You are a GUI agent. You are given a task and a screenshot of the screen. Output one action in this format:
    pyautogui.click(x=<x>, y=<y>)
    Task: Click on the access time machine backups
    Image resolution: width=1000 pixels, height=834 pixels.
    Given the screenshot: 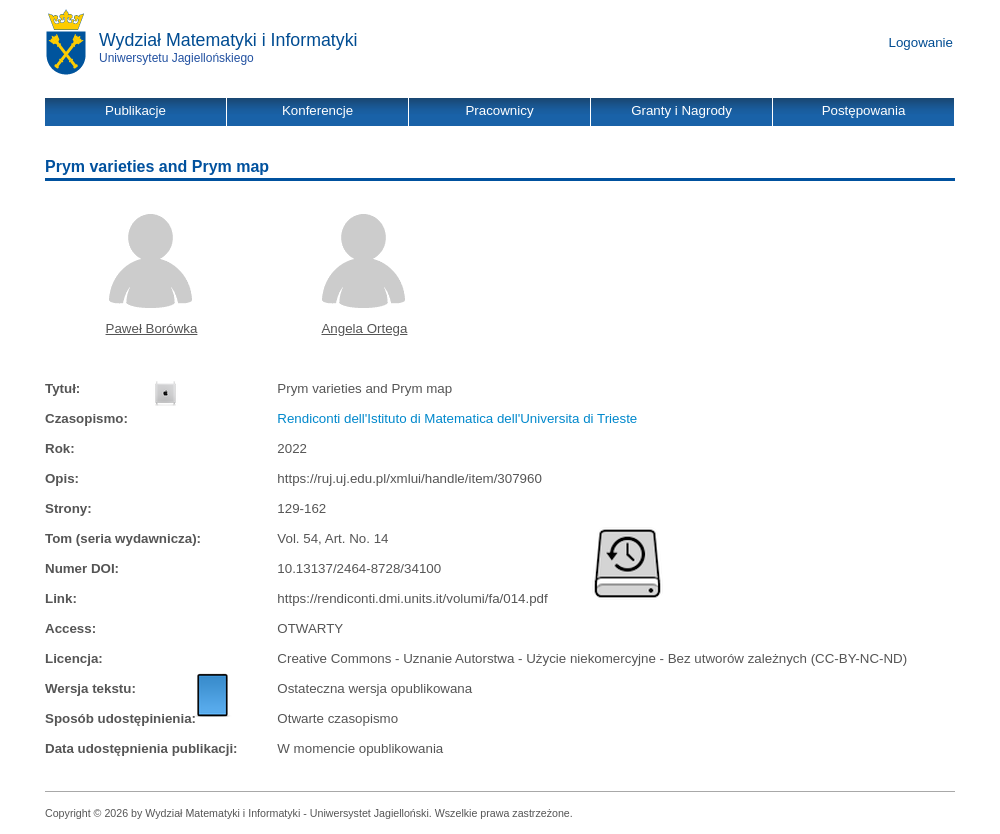 What is the action you would take?
    pyautogui.click(x=627, y=563)
    